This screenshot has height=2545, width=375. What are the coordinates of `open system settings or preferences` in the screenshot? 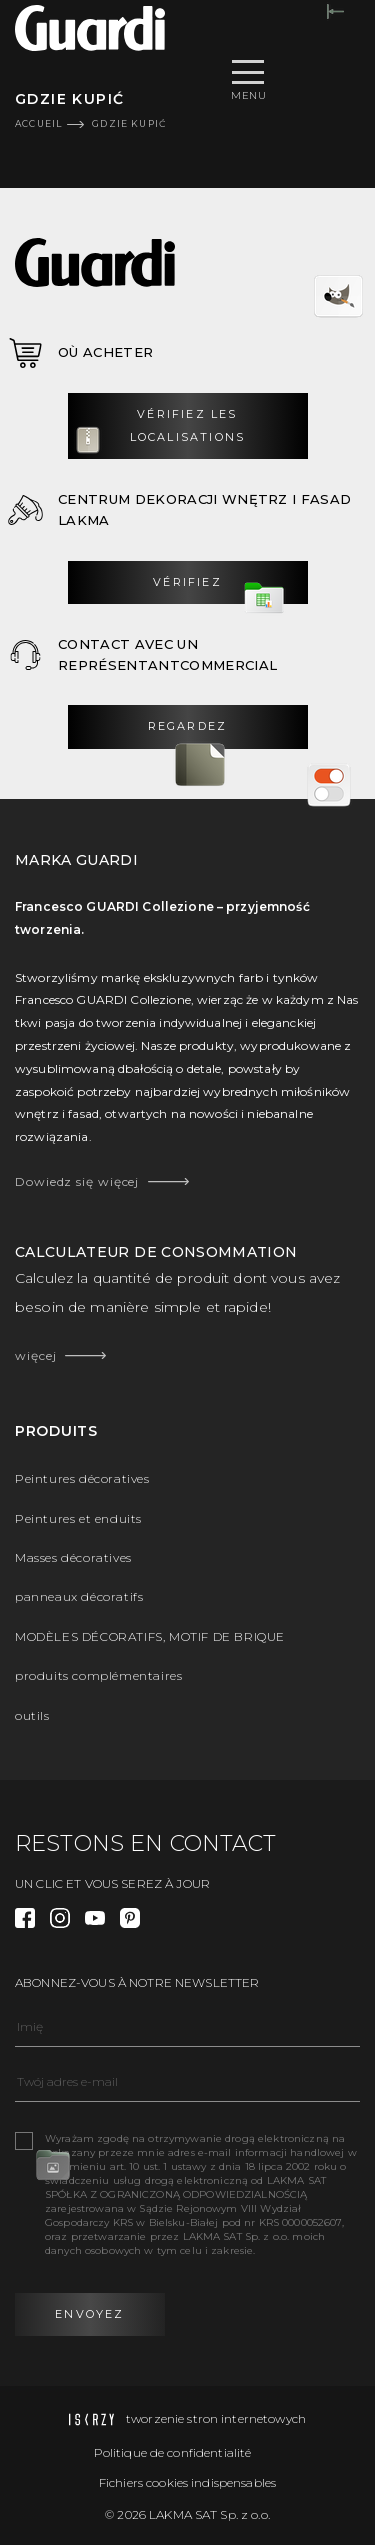 It's located at (329, 785).